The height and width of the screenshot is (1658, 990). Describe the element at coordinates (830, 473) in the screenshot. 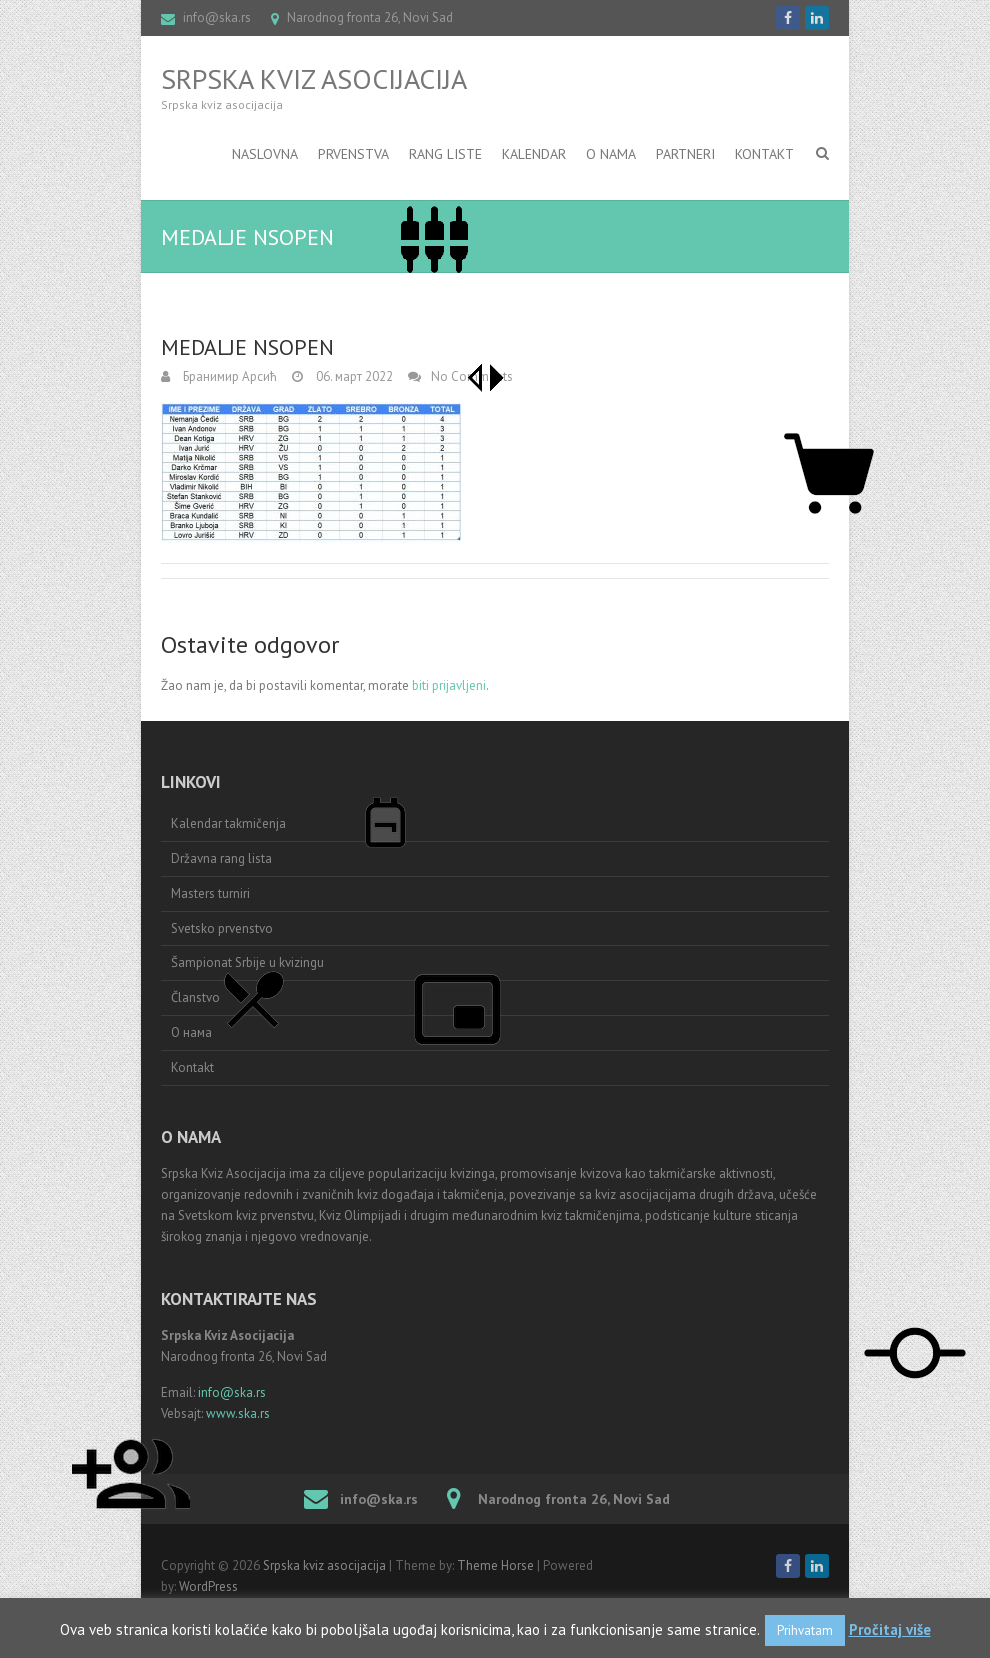

I see `view your shopping cart` at that location.